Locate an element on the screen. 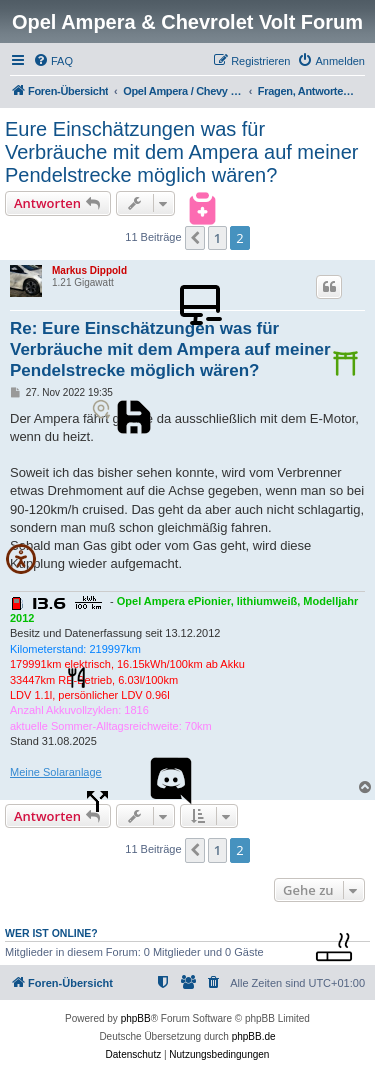 The image size is (375, 1074). remove a desktop device from your account is located at coordinates (200, 305).